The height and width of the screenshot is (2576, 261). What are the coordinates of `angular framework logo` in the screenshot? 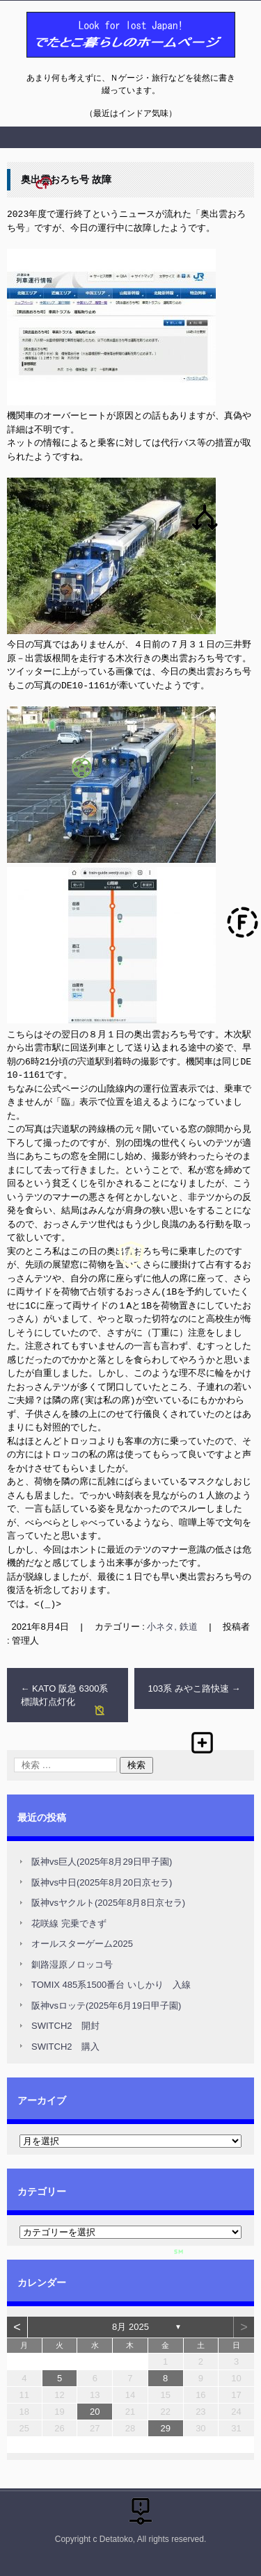 It's located at (131, 1254).